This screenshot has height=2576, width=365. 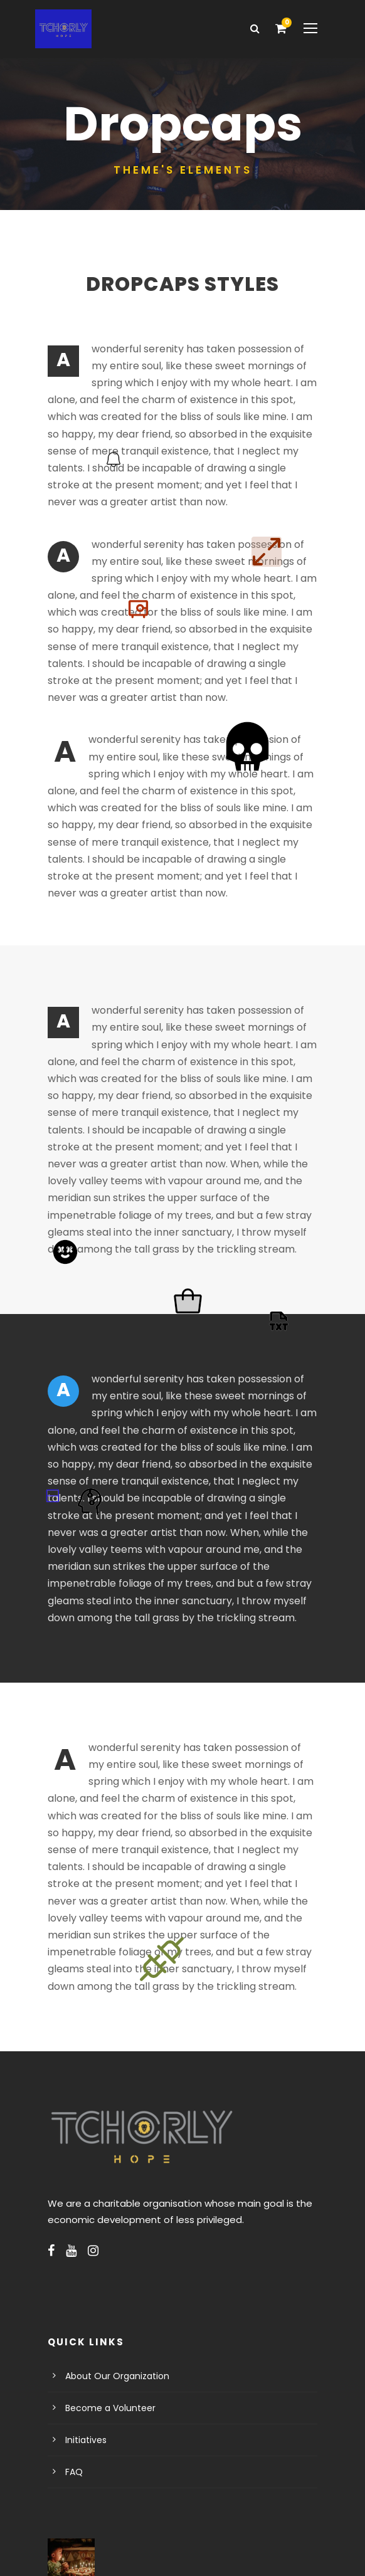 I want to click on view notifications, so click(x=114, y=460).